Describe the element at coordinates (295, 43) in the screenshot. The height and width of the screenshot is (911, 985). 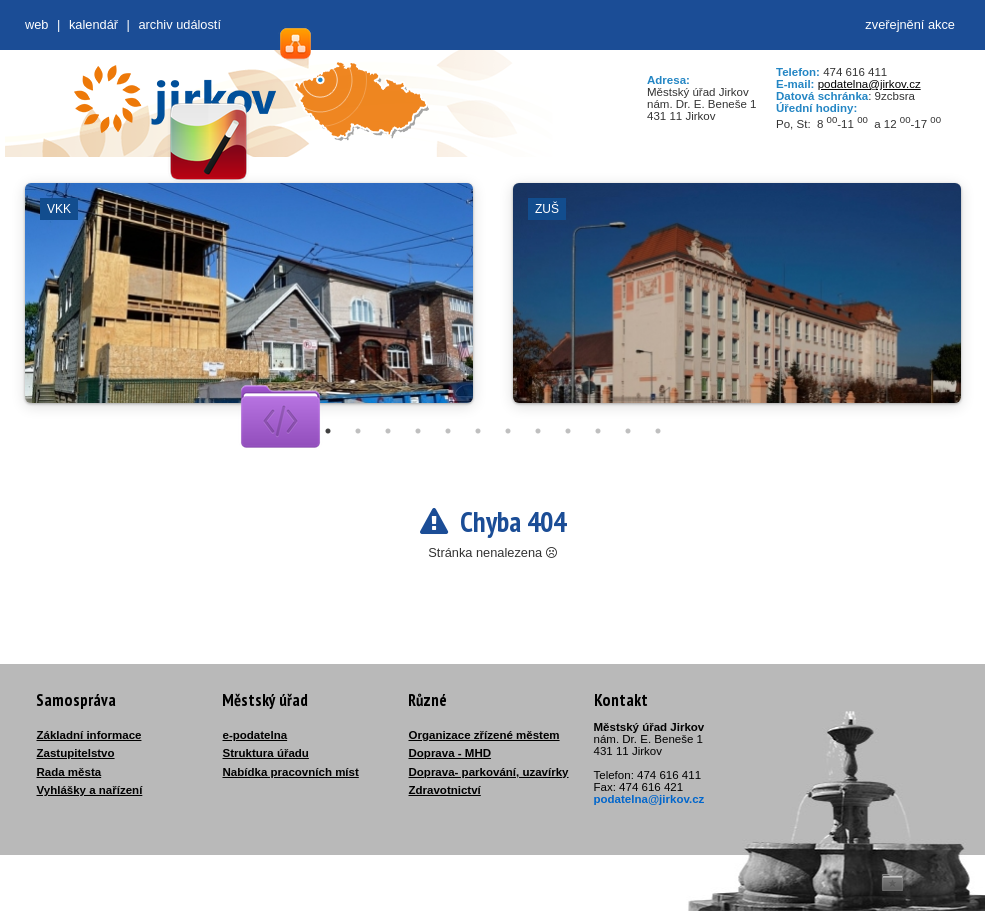
I see `open draw.io diagramming app` at that location.